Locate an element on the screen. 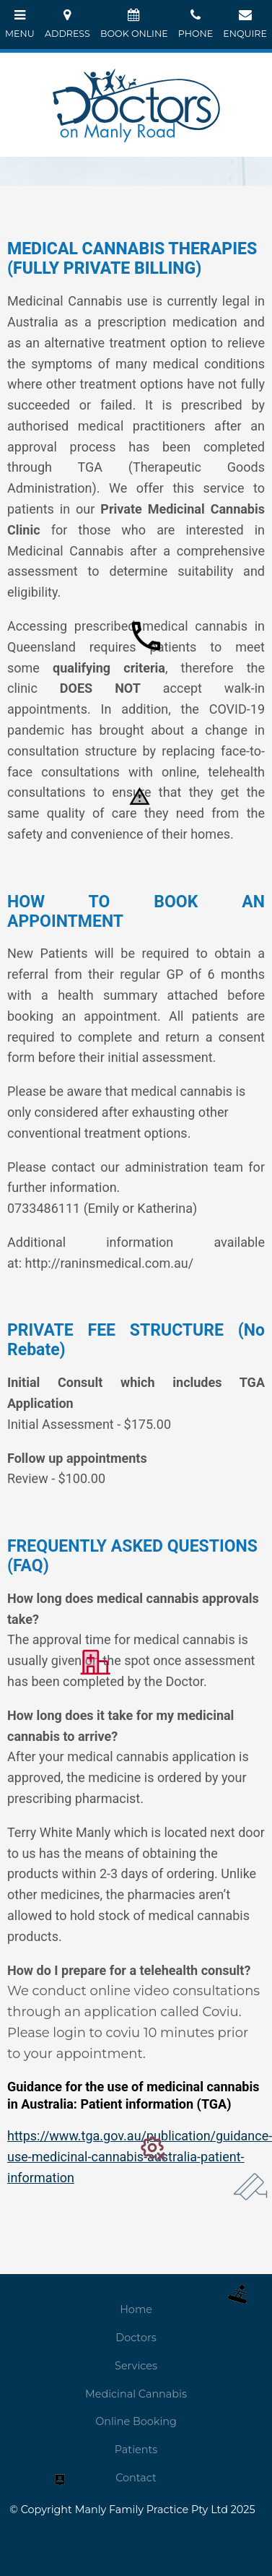  find nearby hospitals or medical facilities is located at coordinates (94, 1662).